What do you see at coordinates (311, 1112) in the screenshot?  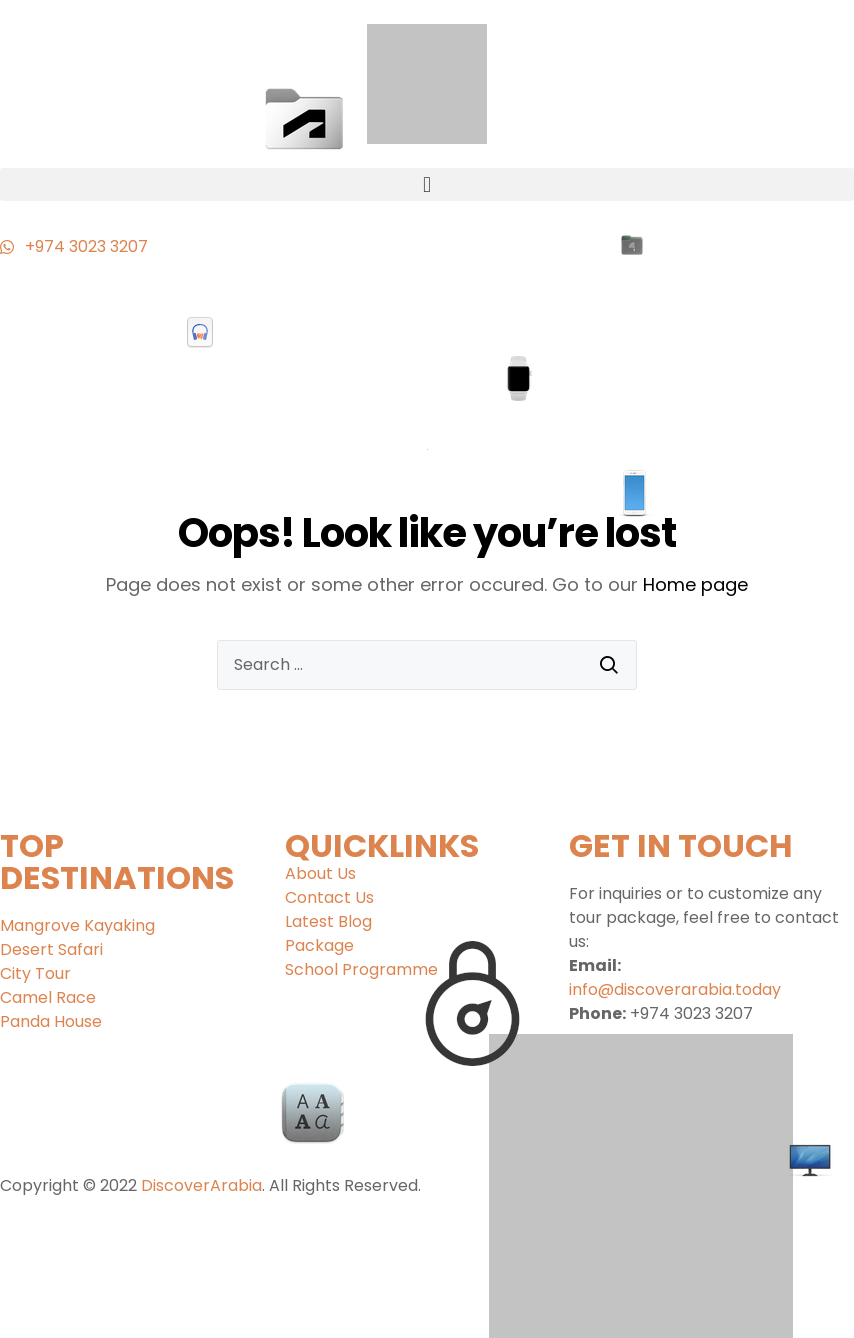 I see `open font book to manage installed fonts` at bounding box center [311, 1112].